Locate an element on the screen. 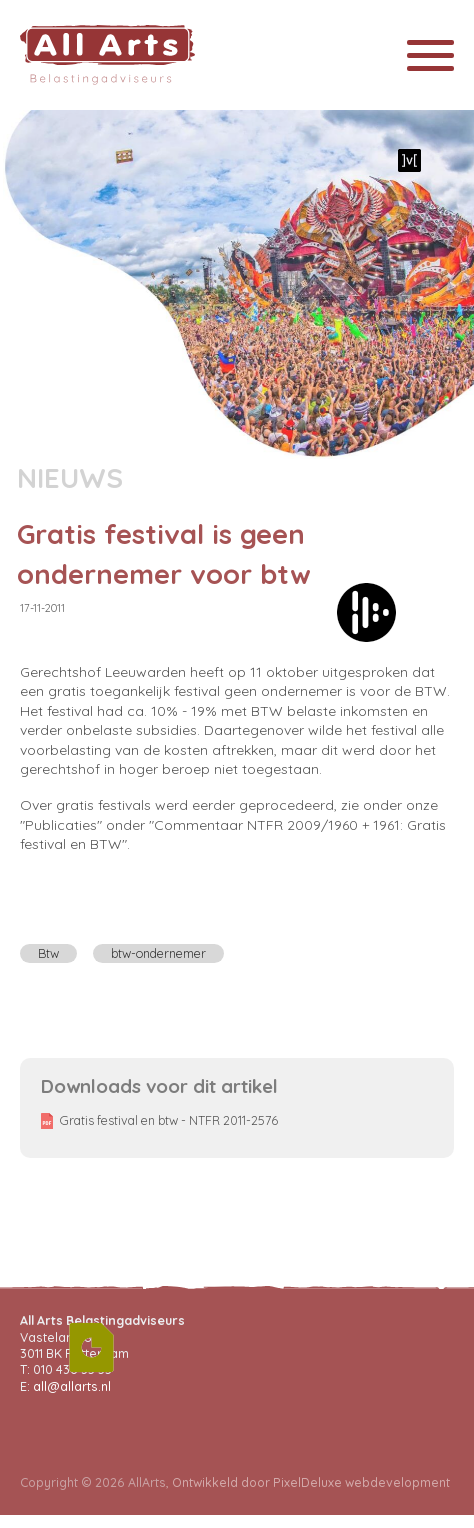  open audioboom podcast platform is located at coordinates (366, 612).